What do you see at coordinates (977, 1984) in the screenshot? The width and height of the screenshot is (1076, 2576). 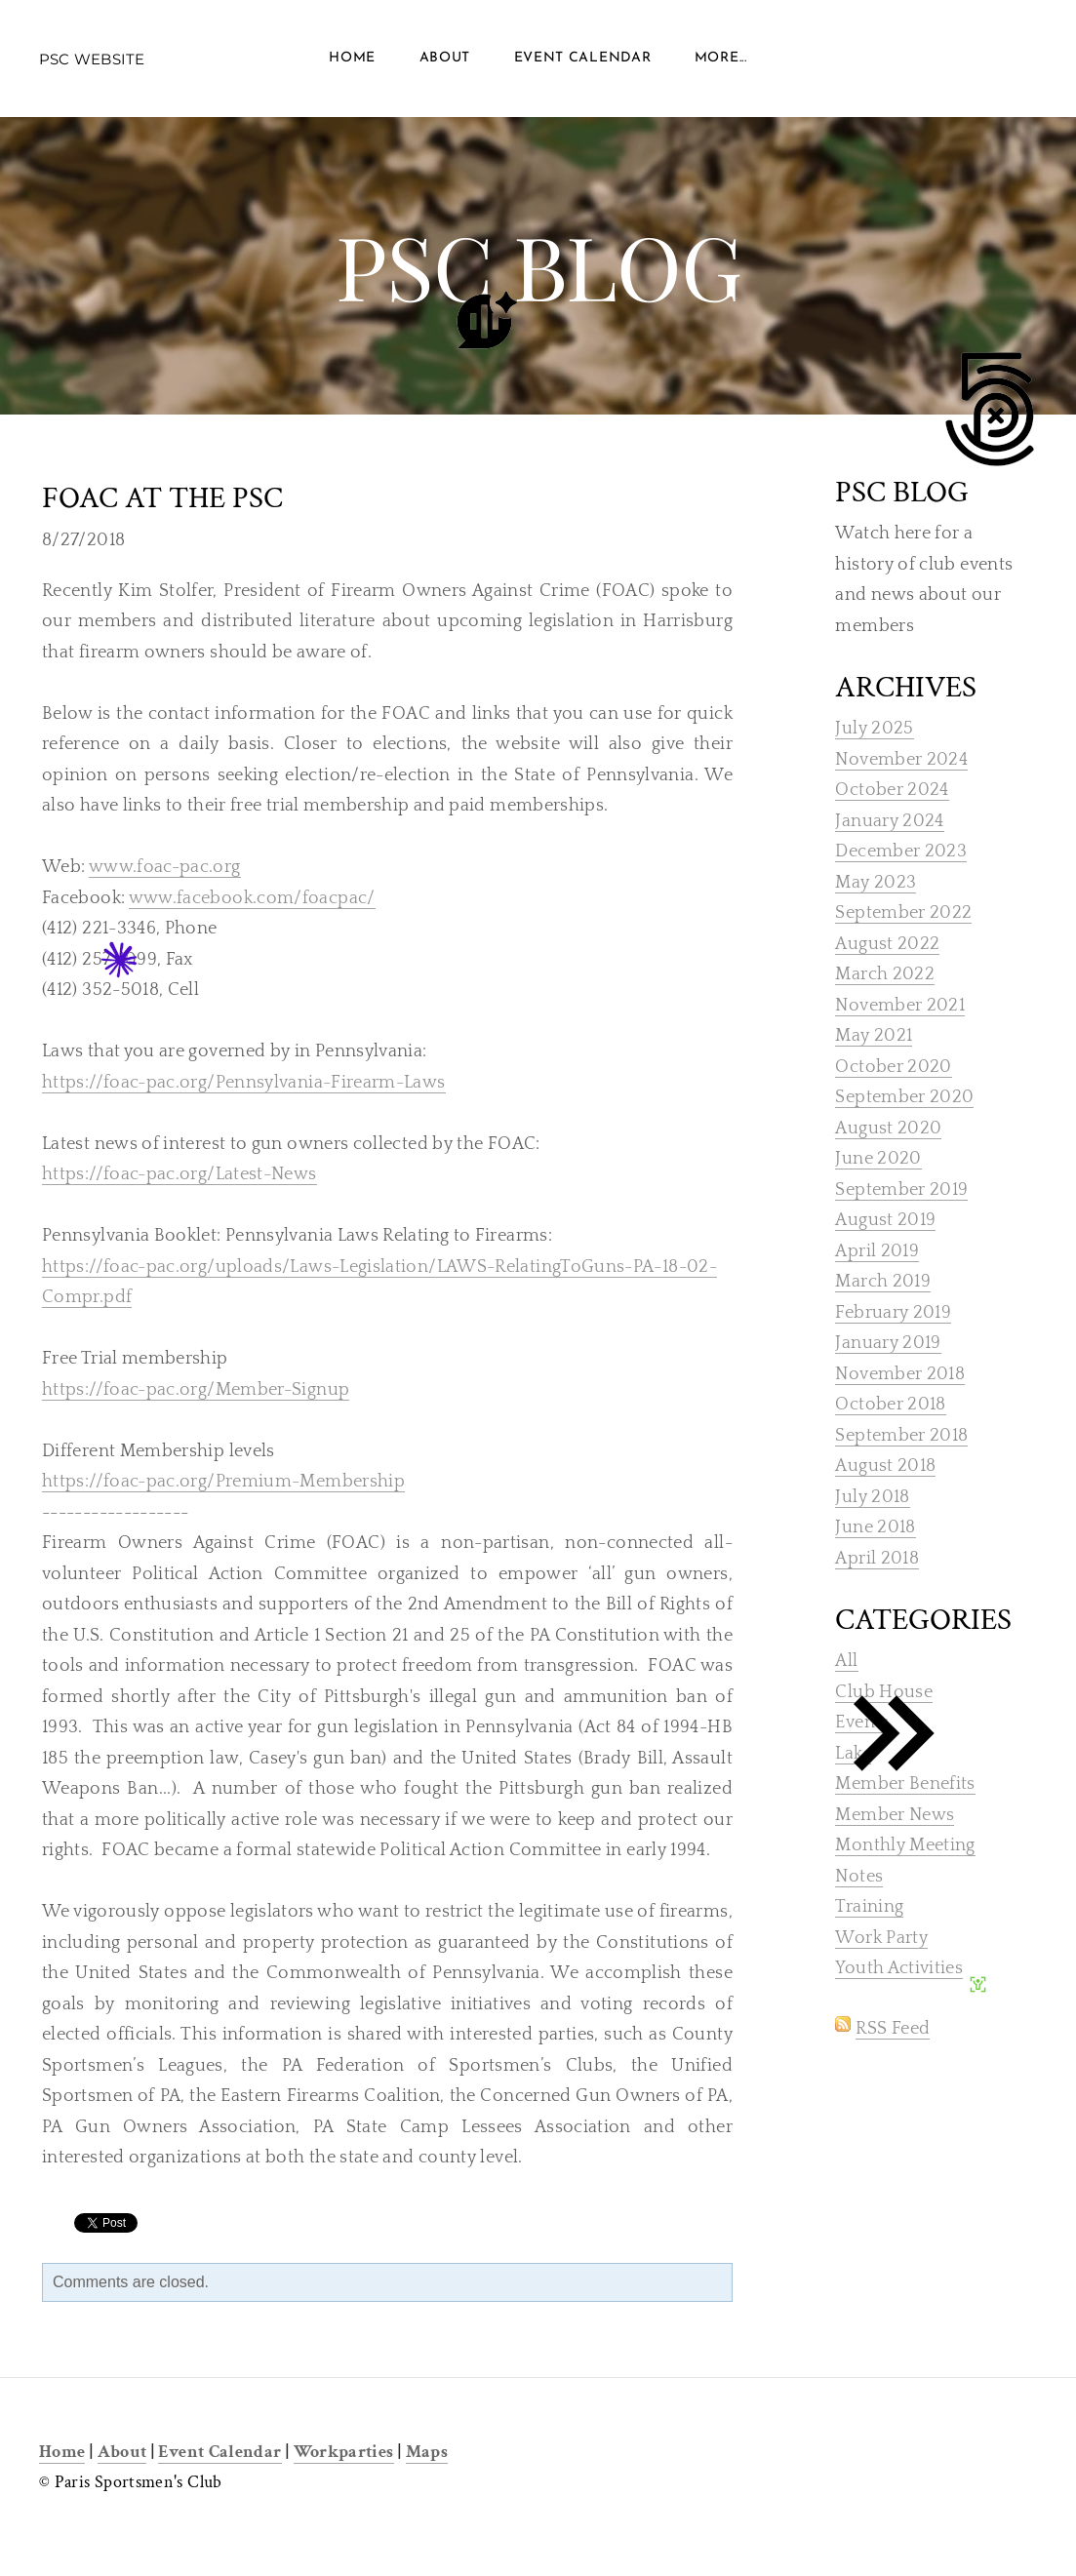 I see `scan or verify user identity` at bounding box center [977, 1984].